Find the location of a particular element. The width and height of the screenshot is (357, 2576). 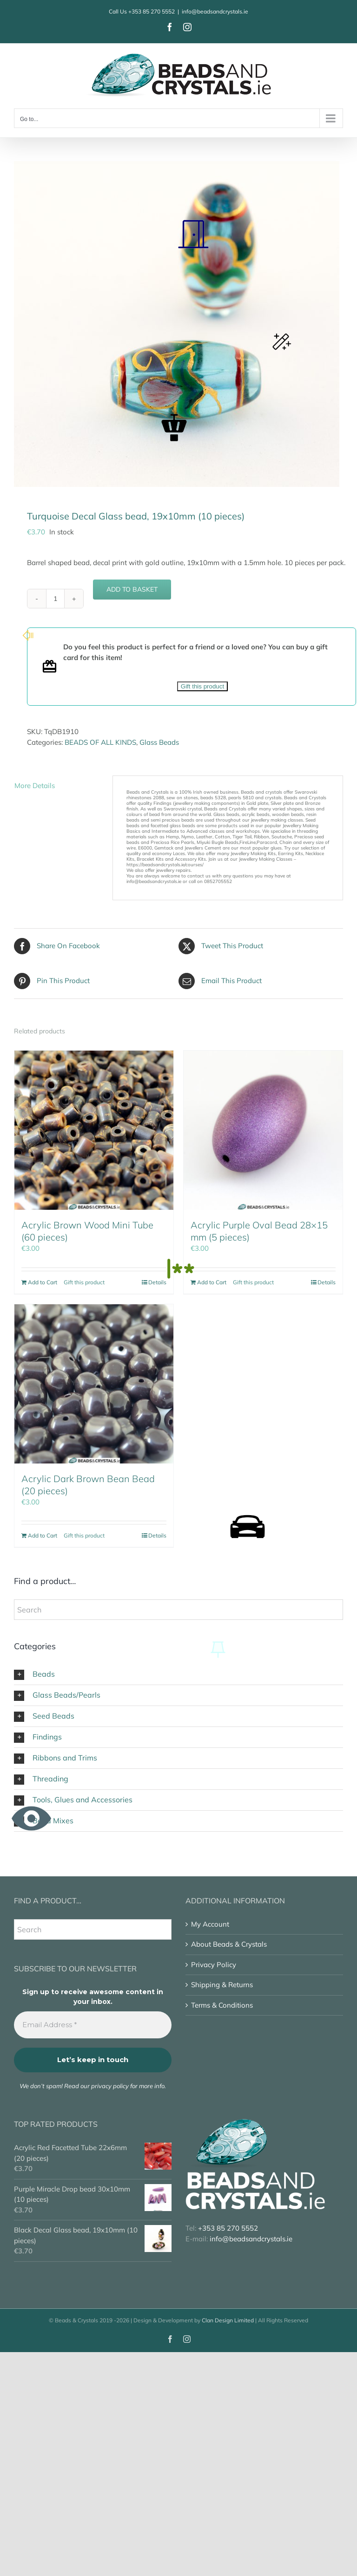

show hidden content is located at coordinates (31, 1818).